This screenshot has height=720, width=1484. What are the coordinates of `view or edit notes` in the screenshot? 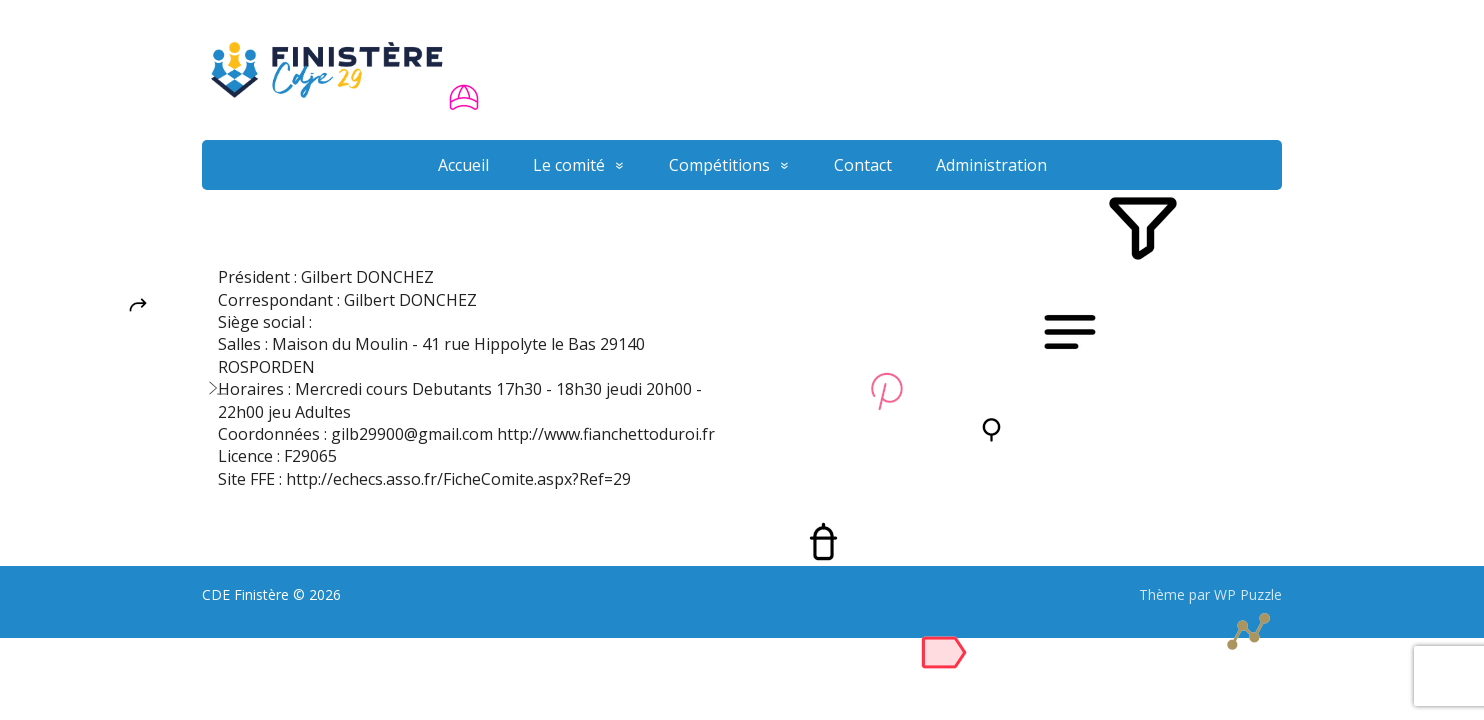 It's located at (1070, 332).